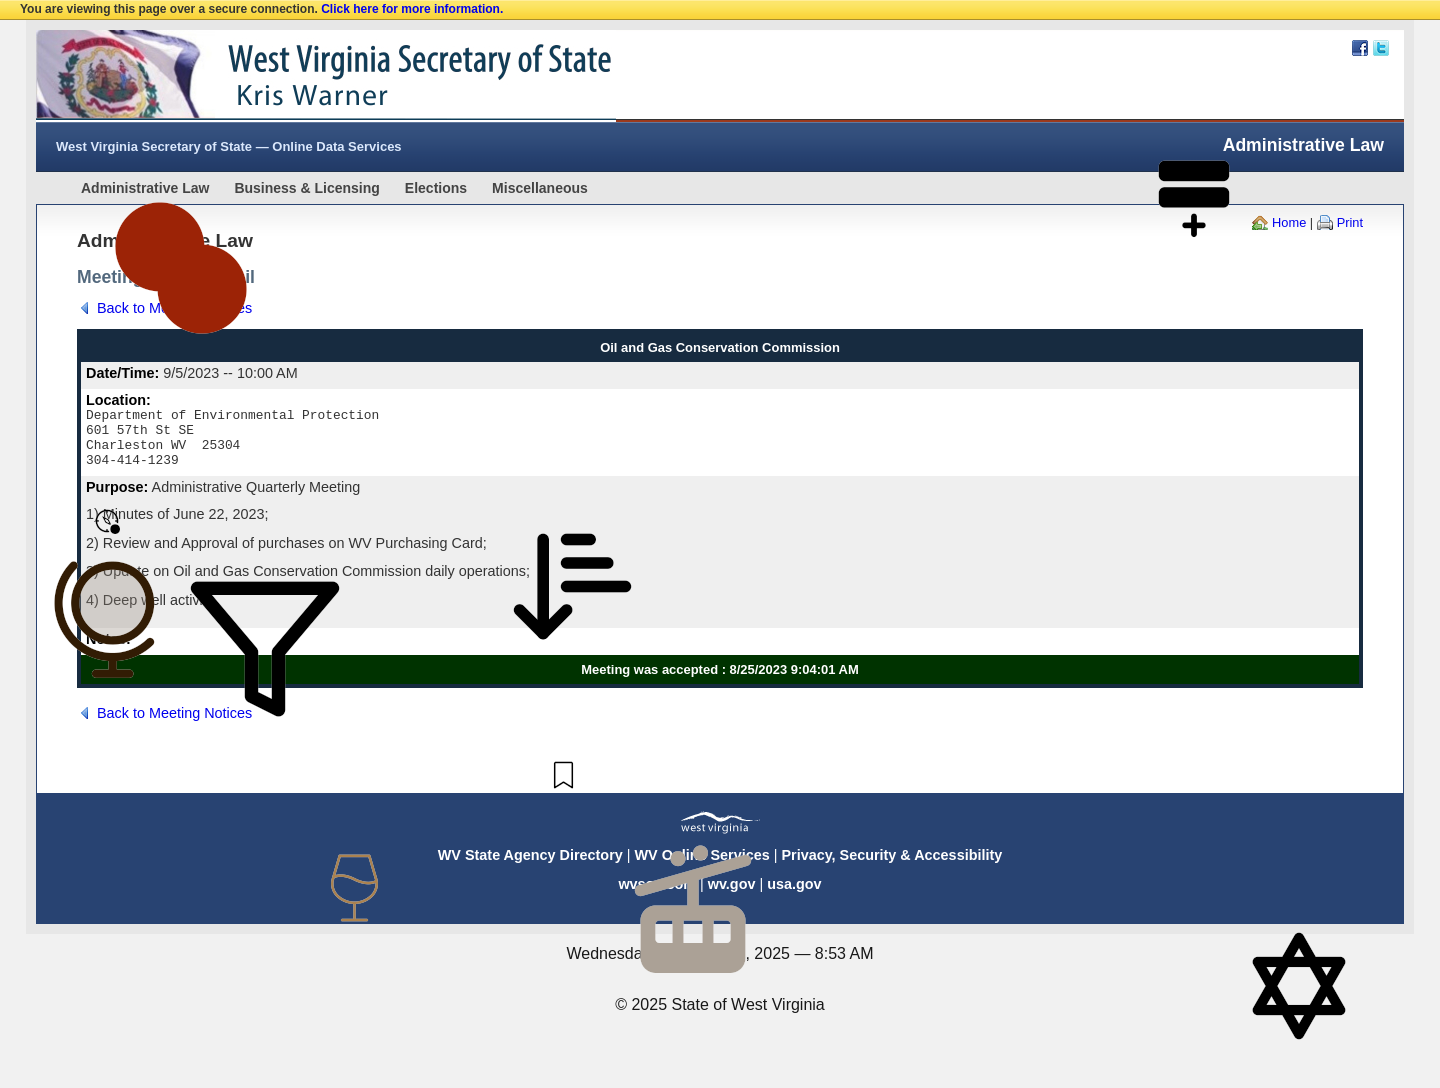  What do you see at coordinates (572, 586) in the screenshot?
I see `sort items from smallest to largest` at bounding box center [572, 586].